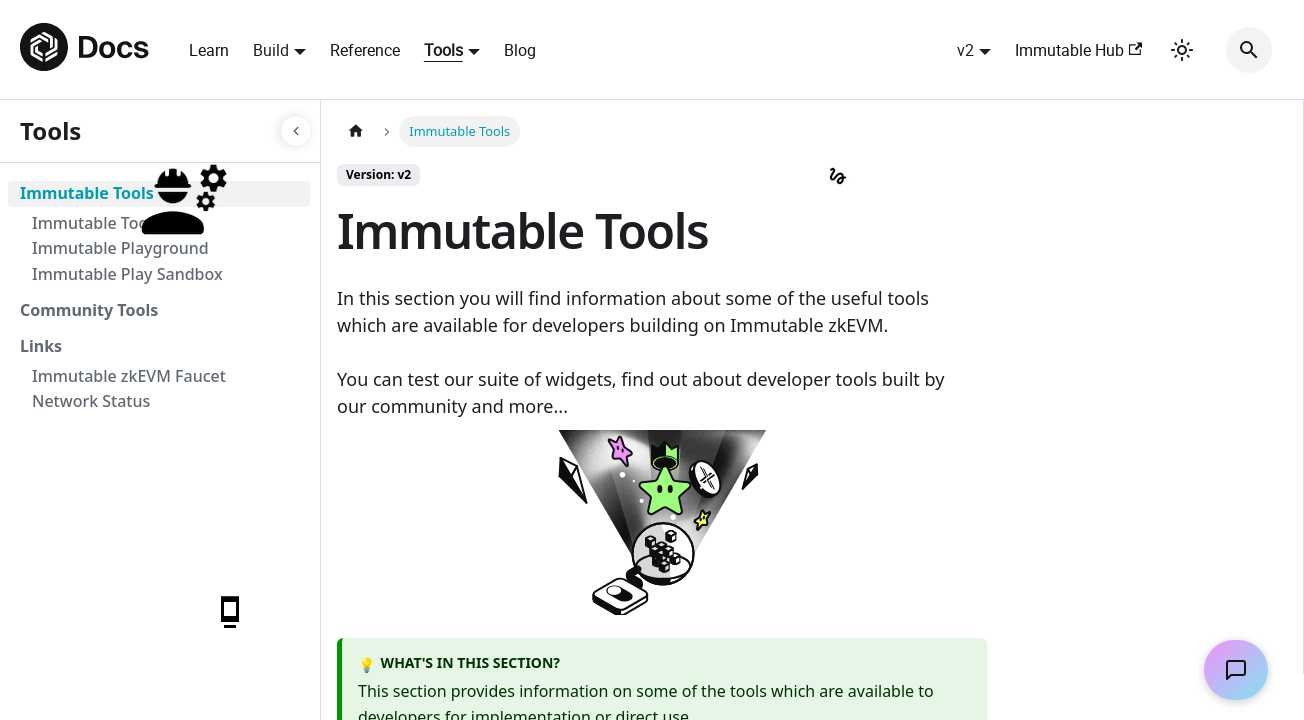  Describe the element at coordinates (230, 612) in the screenshot. I see `dock your device to a charging station` at that location.